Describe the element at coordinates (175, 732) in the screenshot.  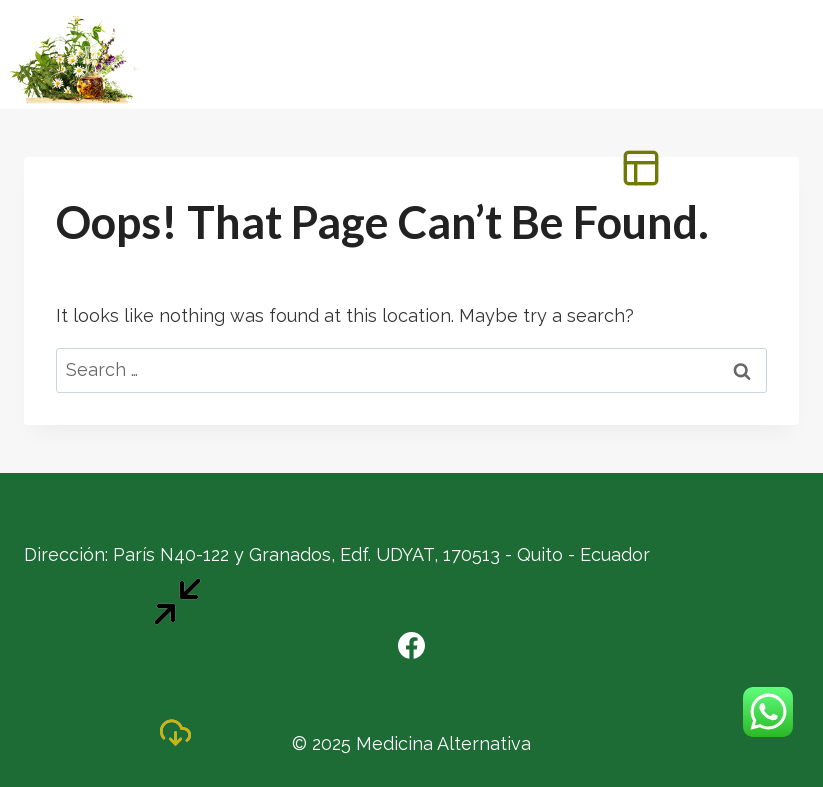
I see `download file from cloud storage` at that location.